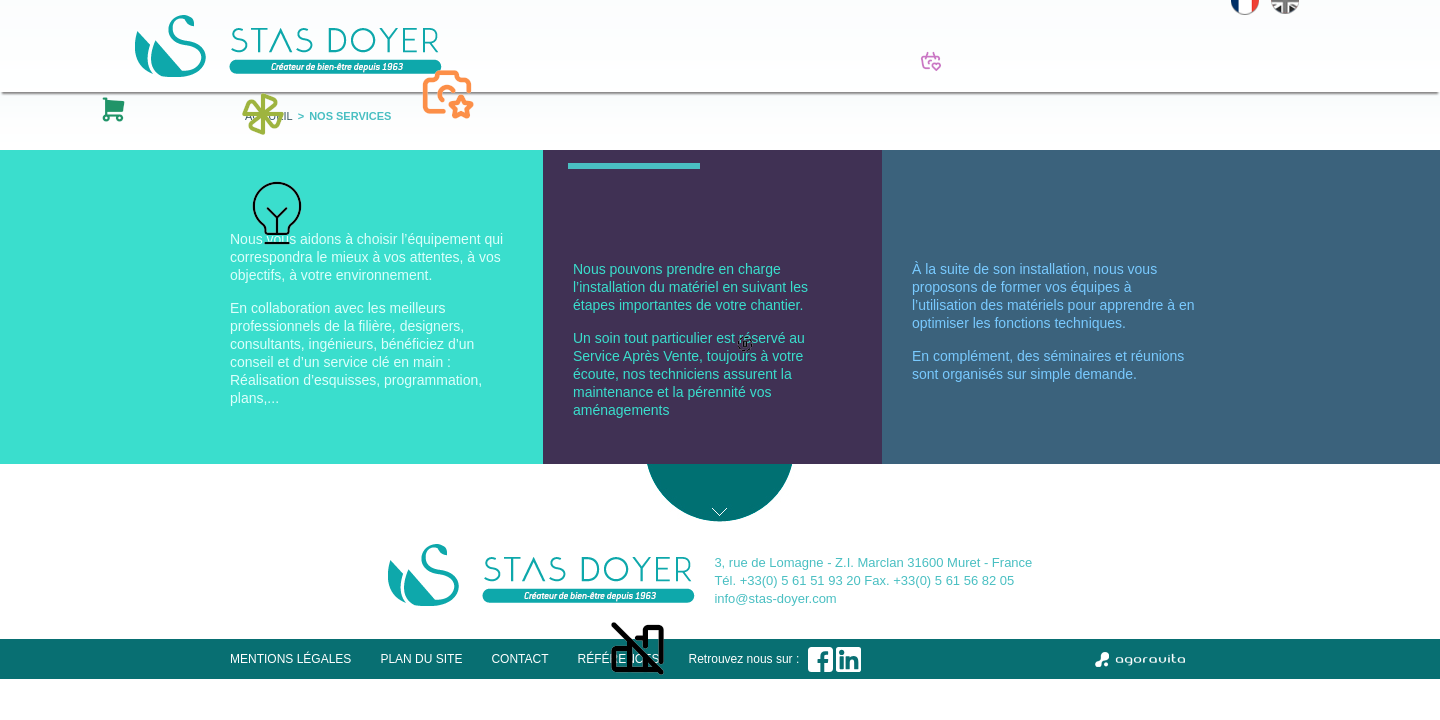 The image size is (1440, 720). Describe the element at coordinates (930, 60) in the screenshot. I see `add item to favorites or wishlist` at that location.